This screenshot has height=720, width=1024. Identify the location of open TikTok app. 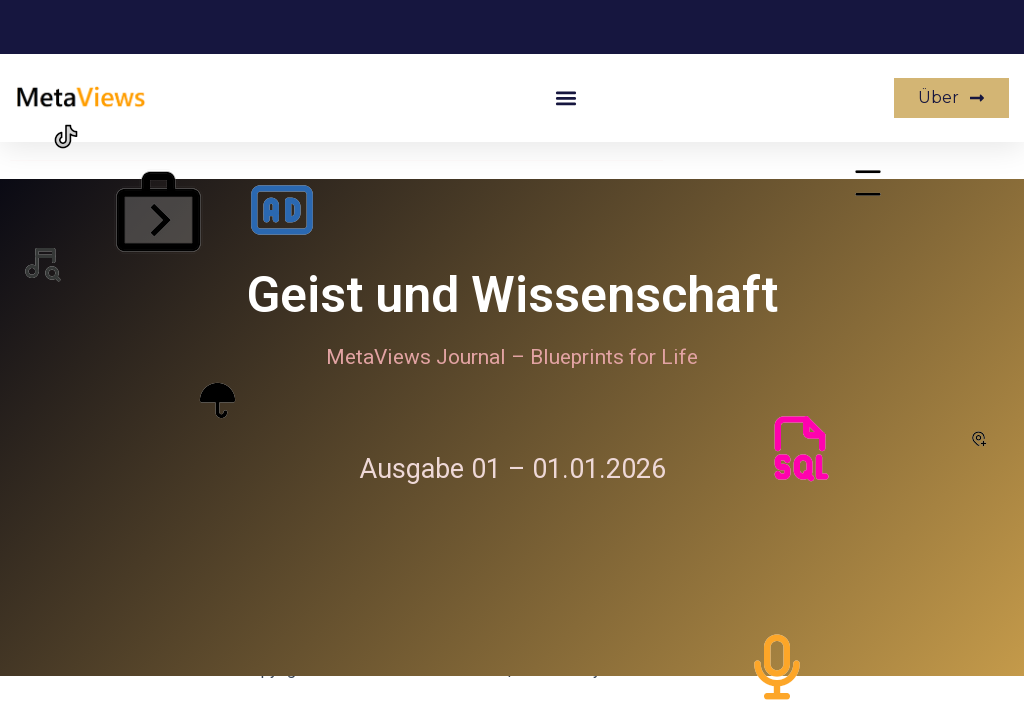
(66, 137).